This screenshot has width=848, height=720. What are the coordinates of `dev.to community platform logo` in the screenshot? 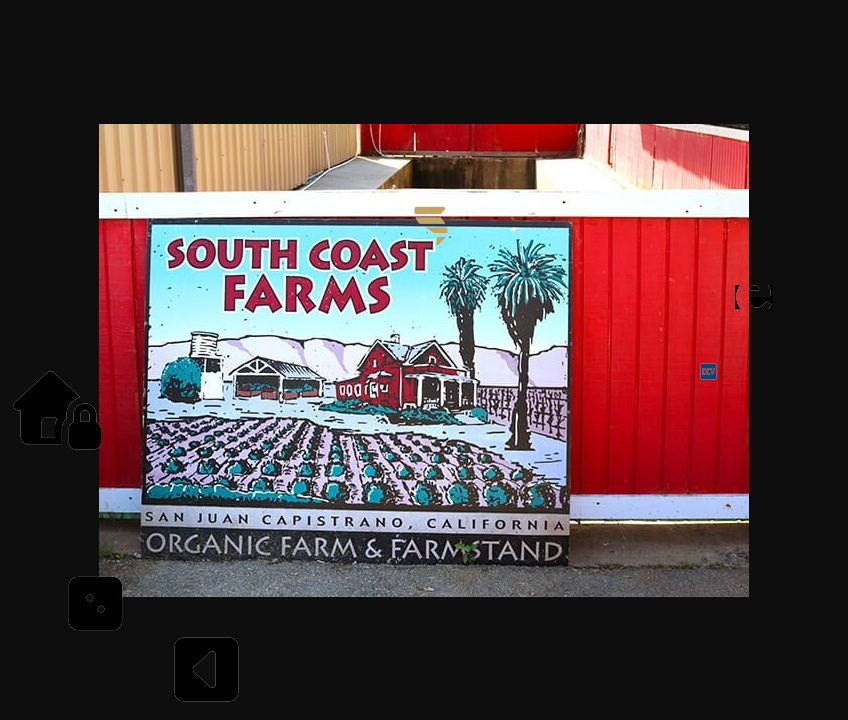 It's located at (708, 371).